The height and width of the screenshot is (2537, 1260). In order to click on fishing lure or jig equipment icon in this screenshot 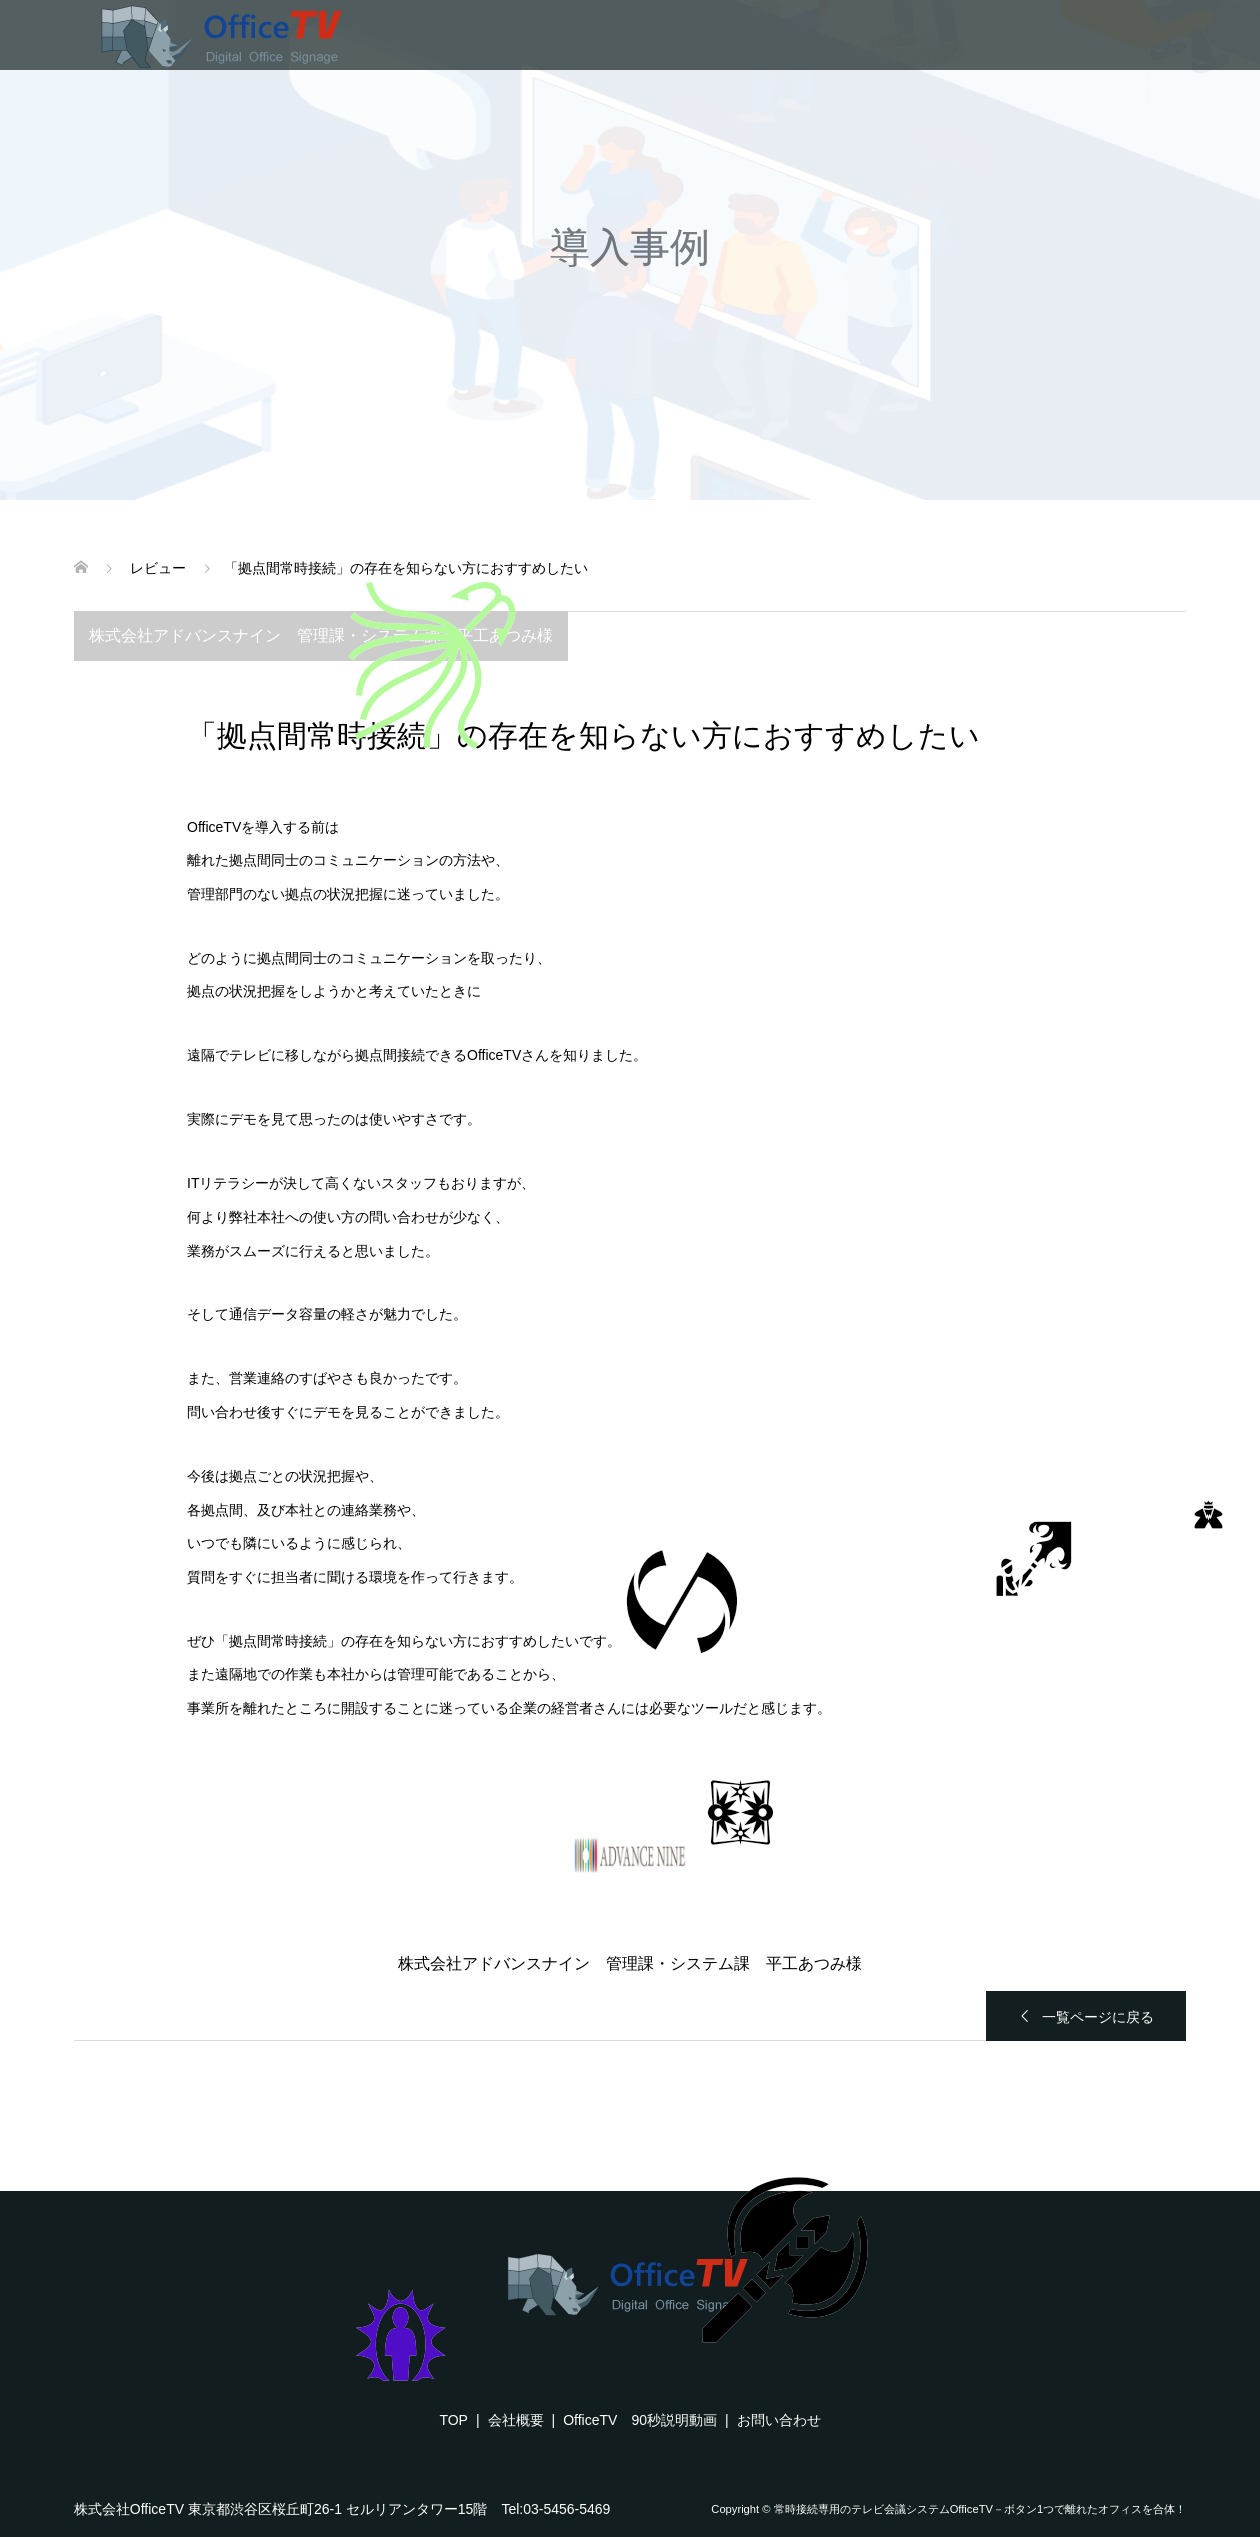, I will do `click(433, 664)`.